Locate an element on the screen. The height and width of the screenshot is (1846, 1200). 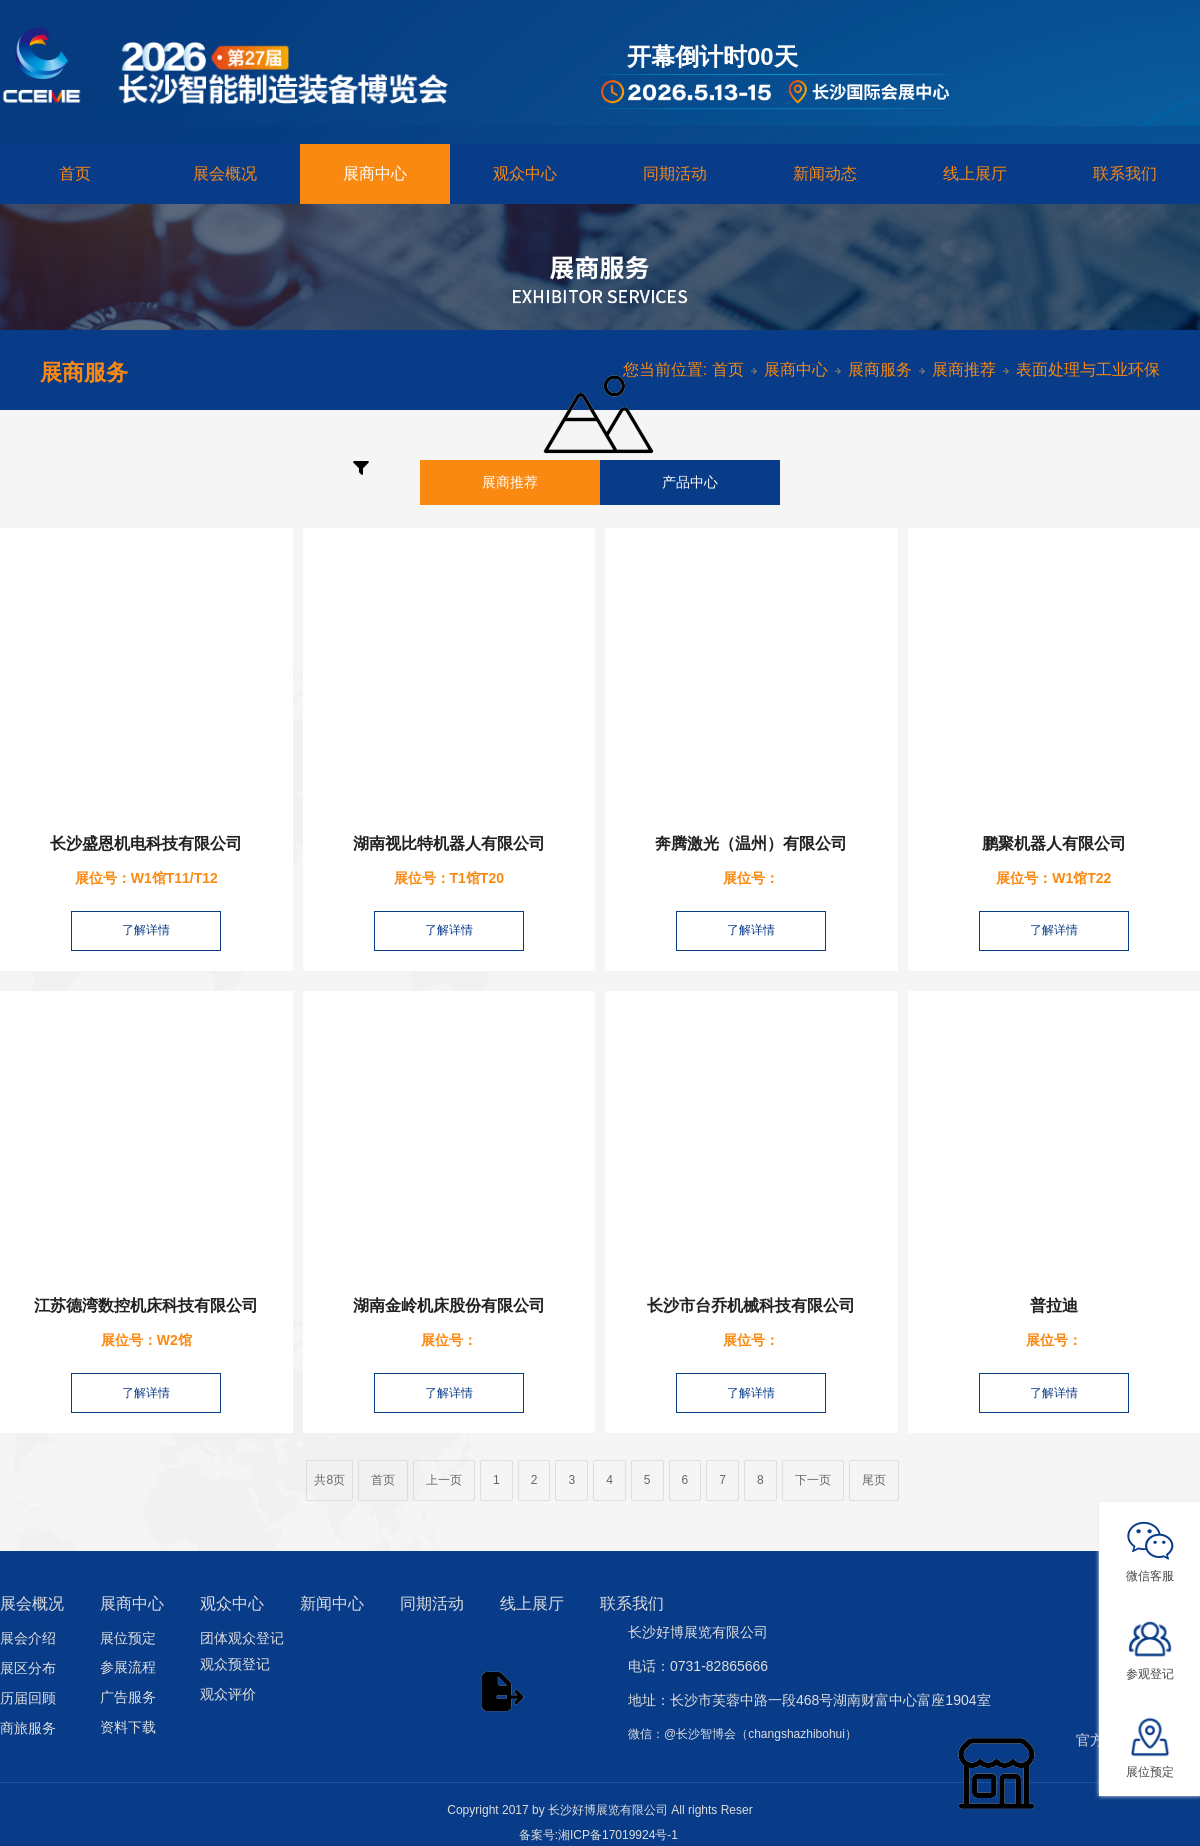
browse nearby stores or shops is located at coordinates (996, 1773).